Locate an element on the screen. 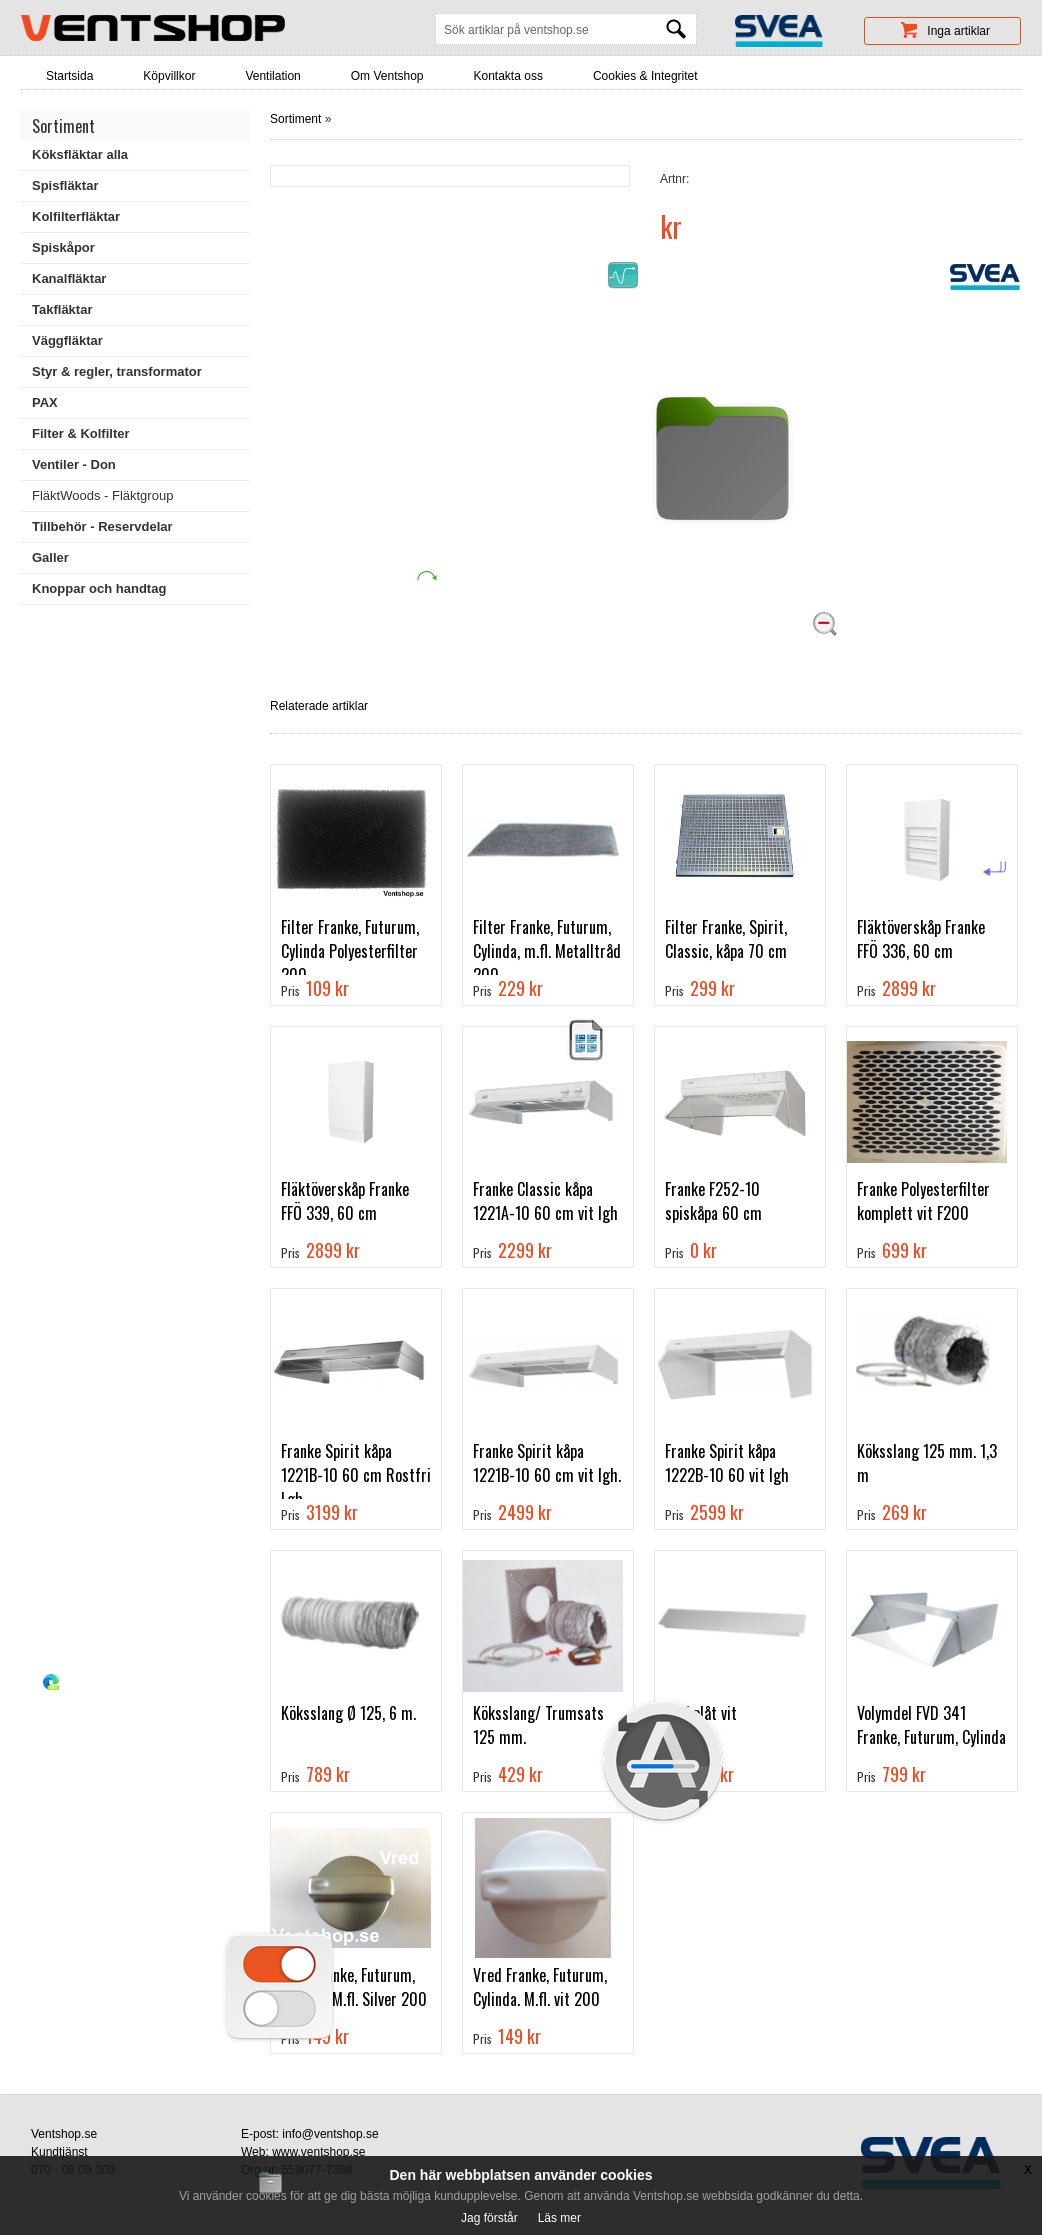  open system resource usage monitor is located at coordinates (623, 275).